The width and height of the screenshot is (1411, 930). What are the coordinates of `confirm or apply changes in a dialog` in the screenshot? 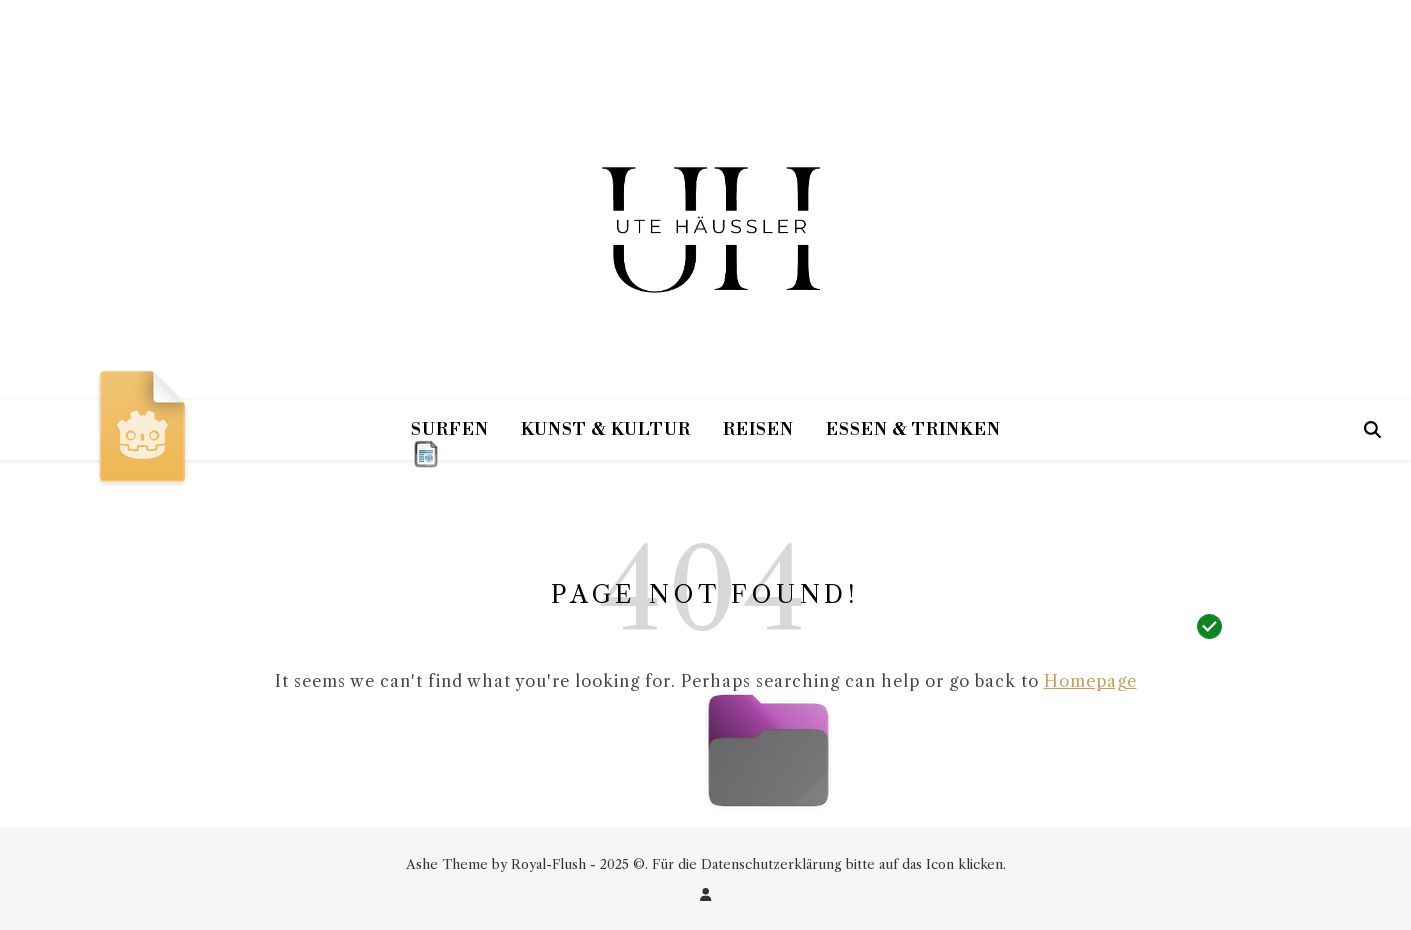 It's located at (1209, 626).